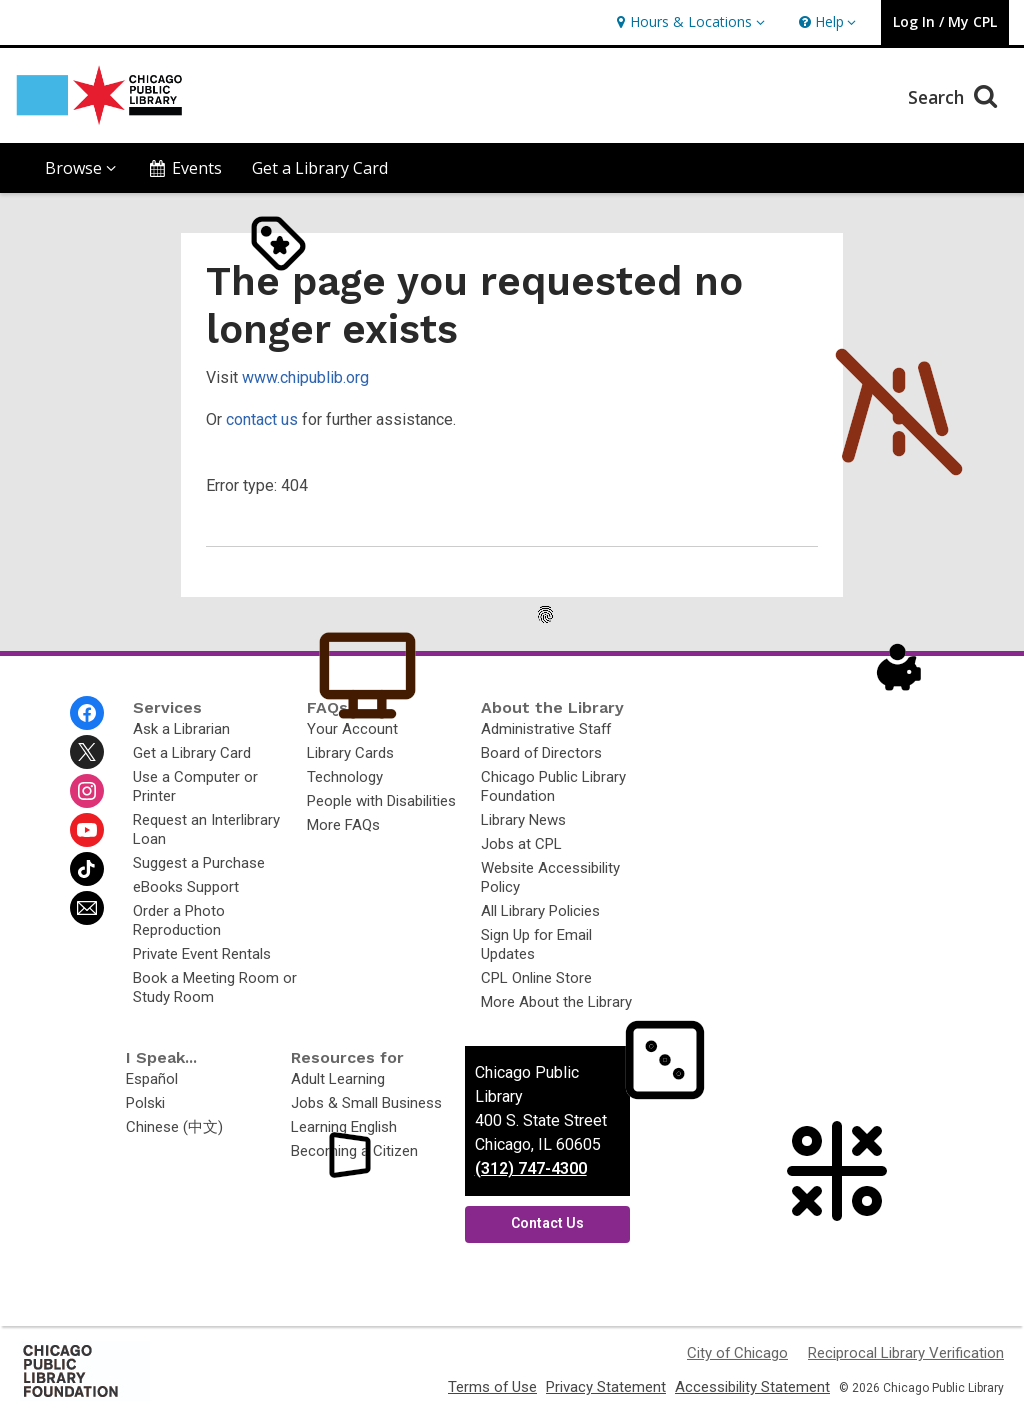  Describe the element at coordinates (899, 412) in the screenshot. I see `road or route unavailable` at that location.